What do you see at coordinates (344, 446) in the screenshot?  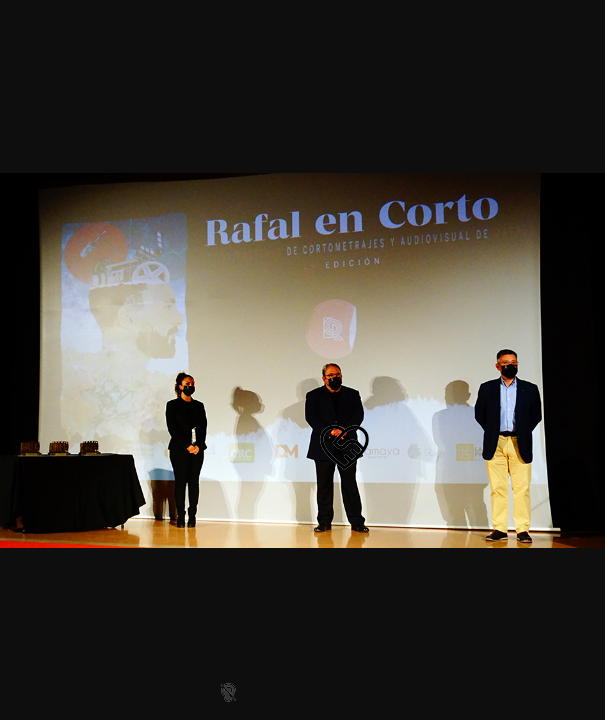 I see `view community code of conduct` at bounding box center [344, 446].